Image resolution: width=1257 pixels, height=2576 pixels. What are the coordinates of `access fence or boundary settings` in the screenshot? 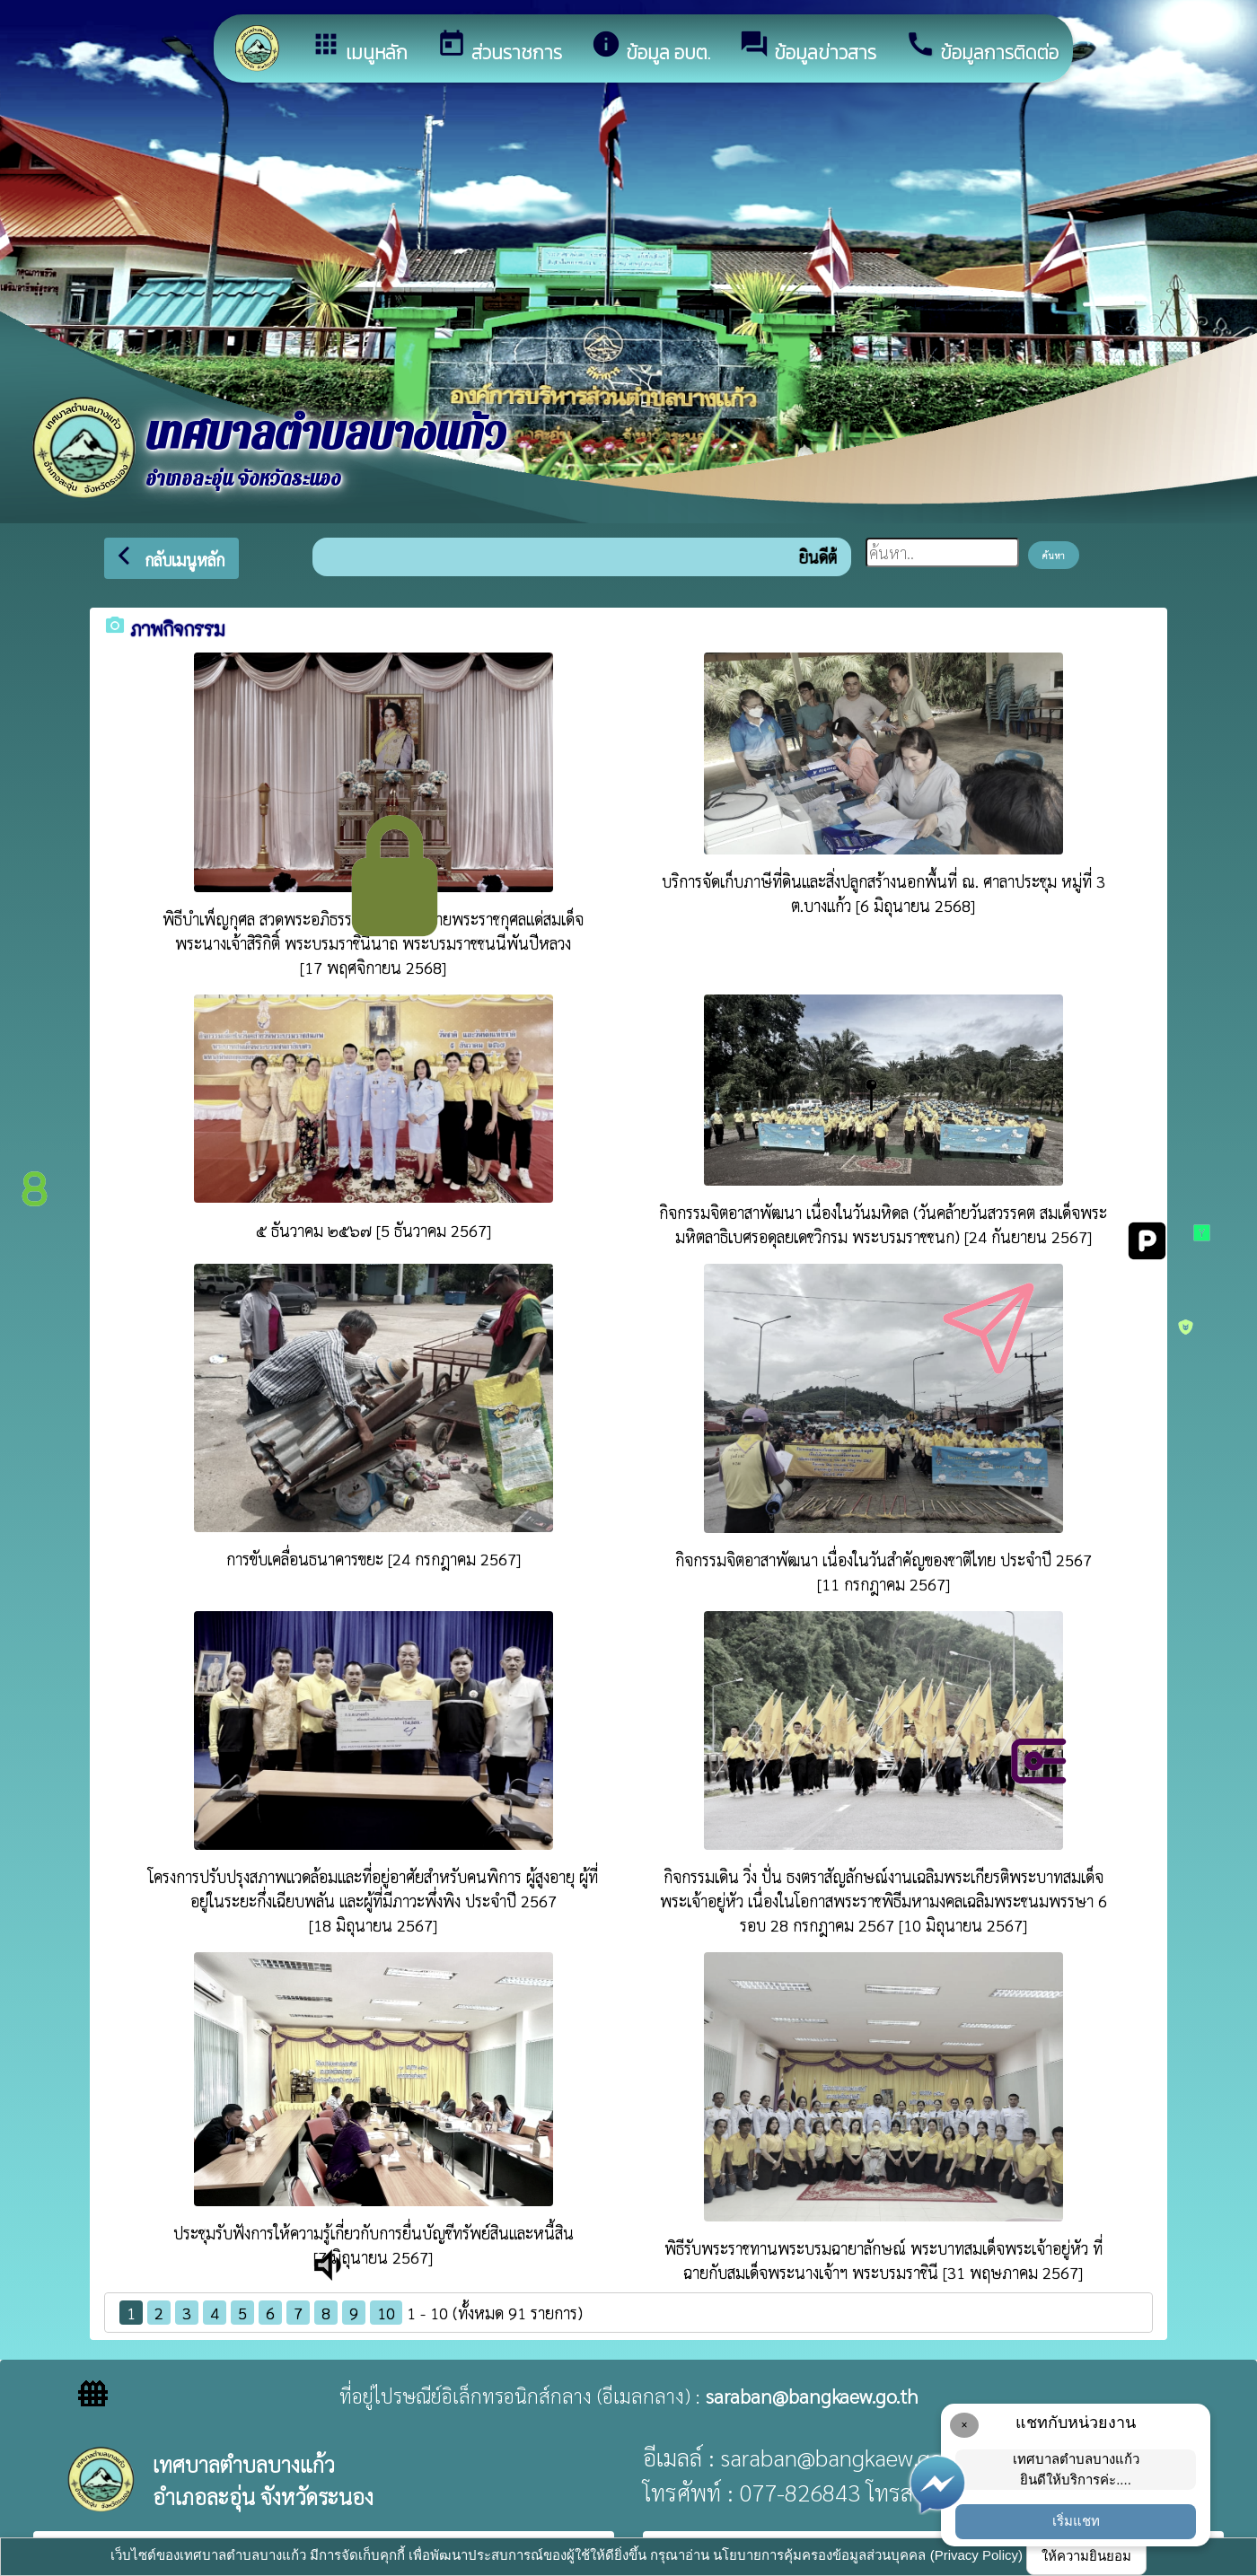 It's located at (92, 2393).